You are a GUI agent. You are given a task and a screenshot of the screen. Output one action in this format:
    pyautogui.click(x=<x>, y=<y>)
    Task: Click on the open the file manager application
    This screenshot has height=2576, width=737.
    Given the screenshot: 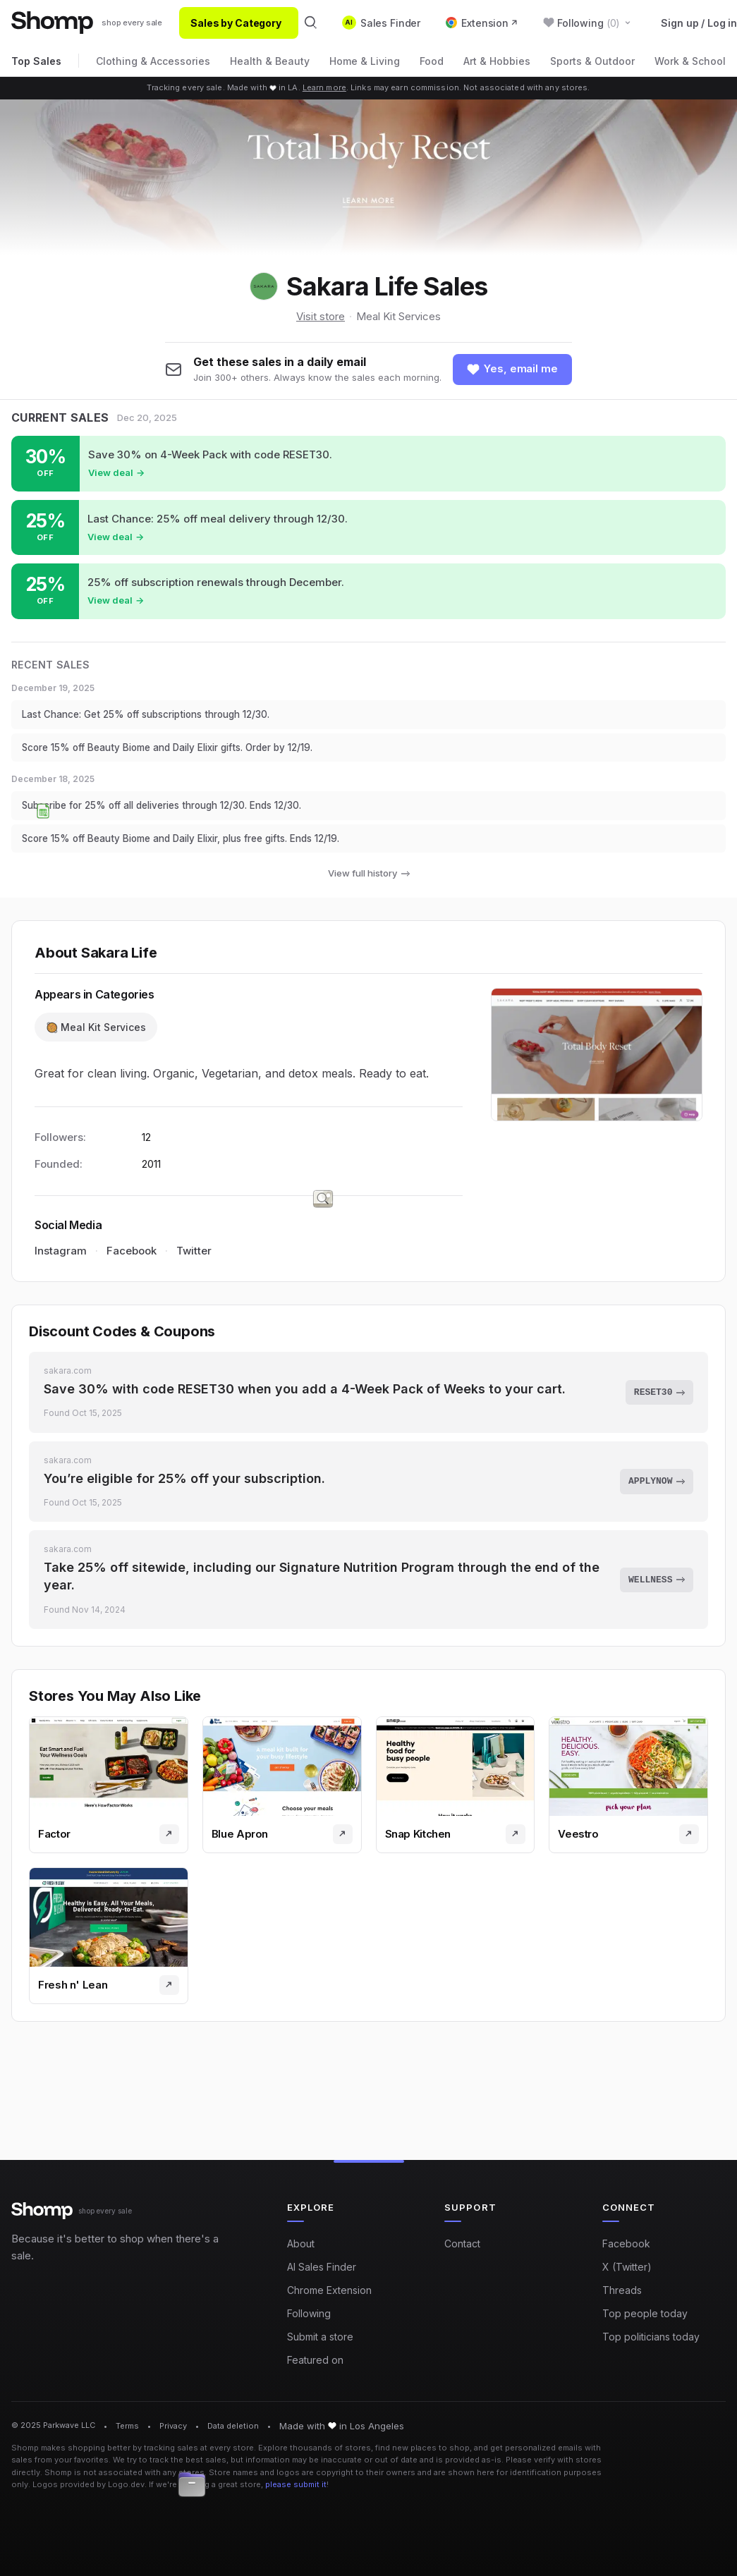 What is the action you would take?
    pyautogui.click(x=192, y=2484)
    